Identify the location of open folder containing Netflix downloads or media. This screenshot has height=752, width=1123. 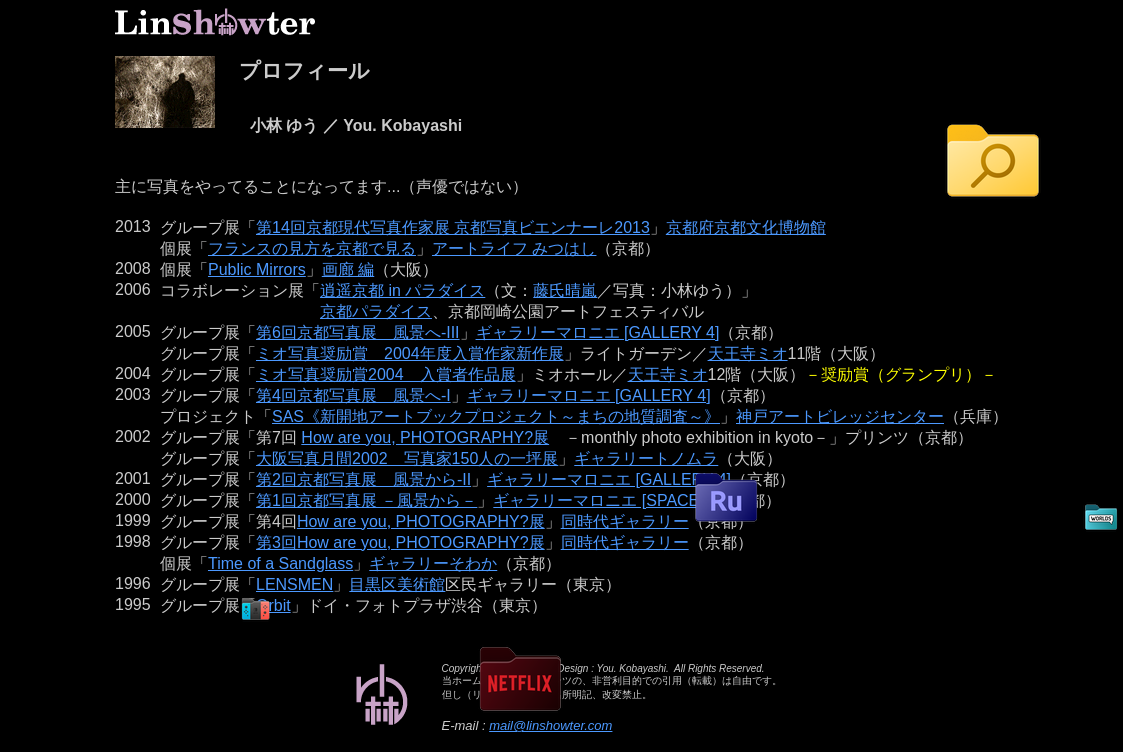
(520, 681).